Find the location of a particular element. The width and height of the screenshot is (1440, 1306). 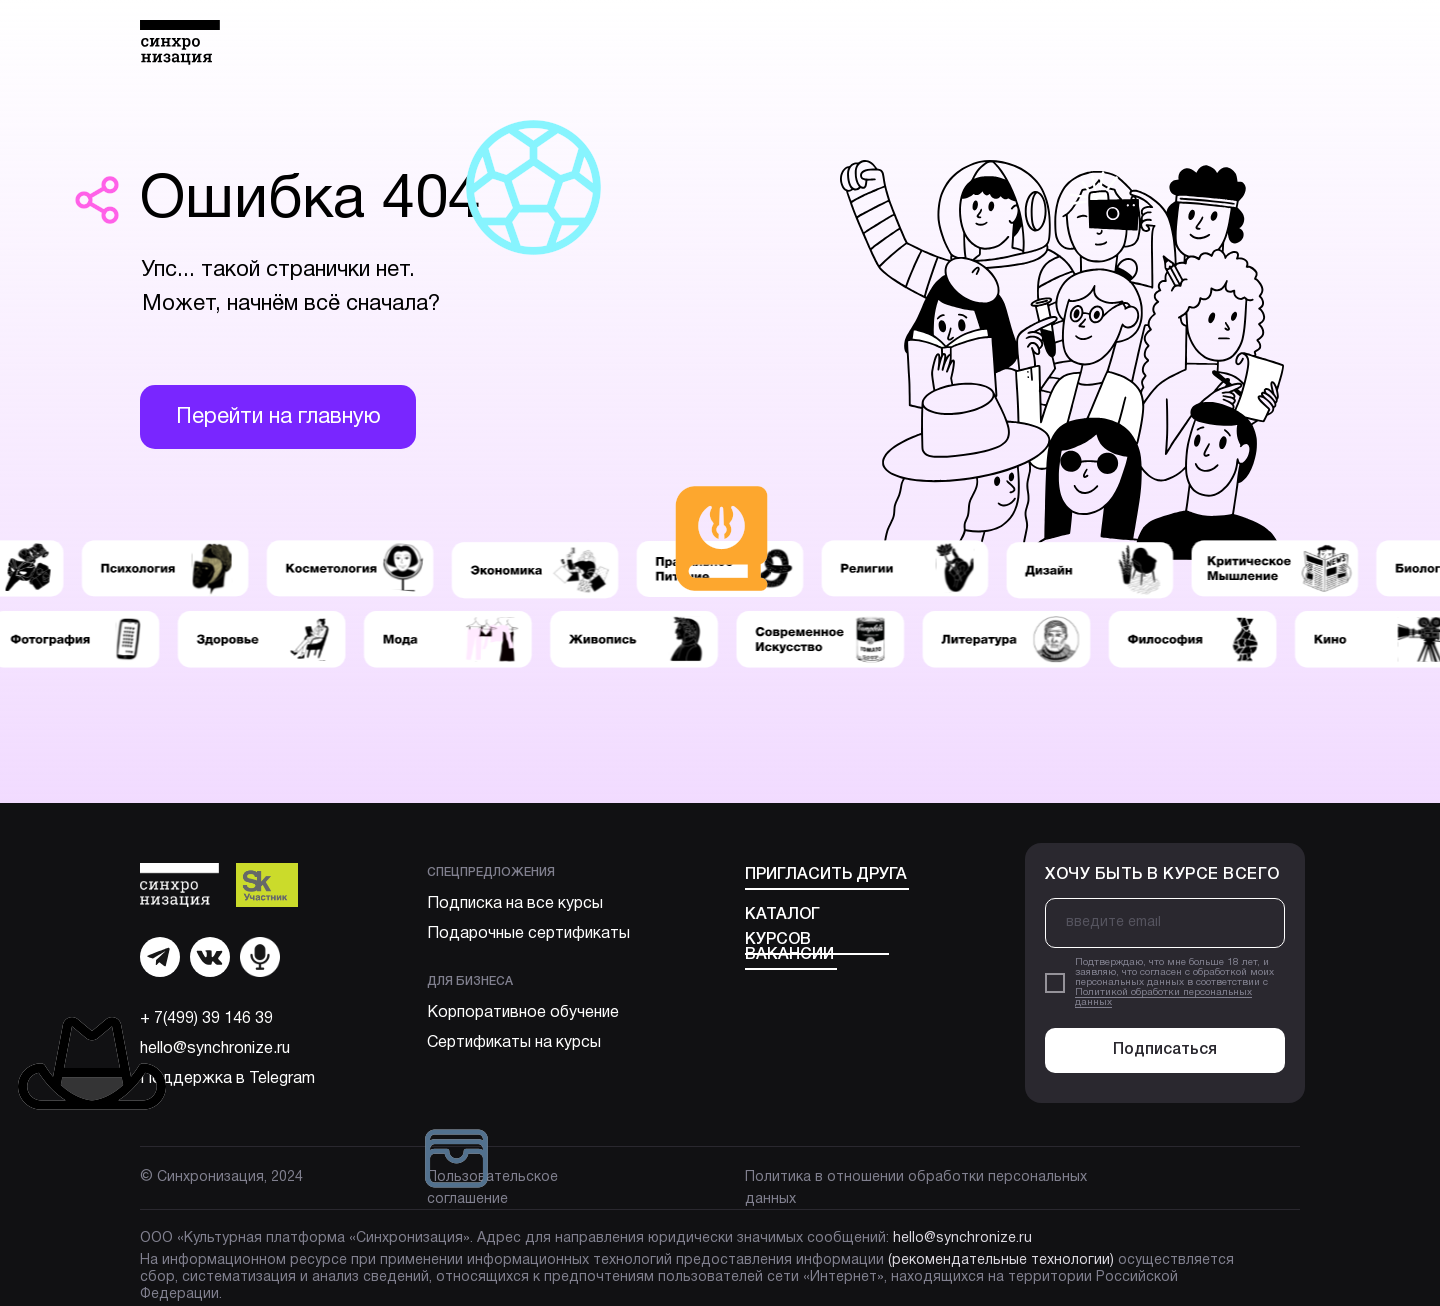

select western or country theme is located at coordinates (92, 1068).